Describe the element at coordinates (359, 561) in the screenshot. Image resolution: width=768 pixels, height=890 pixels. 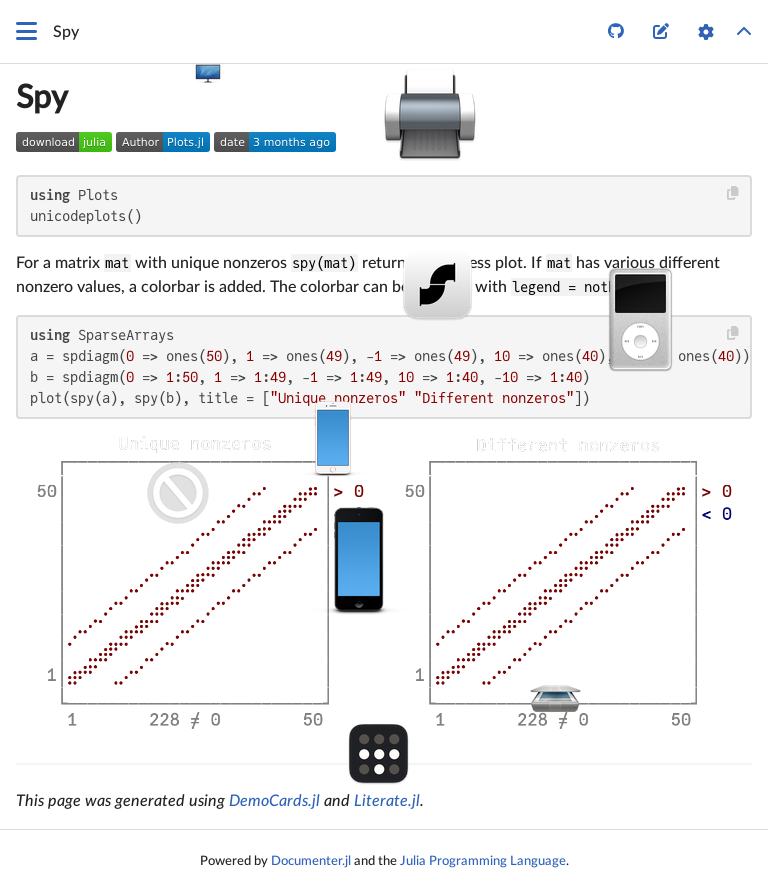
I see `iPod Touch device connected to your computer` at that location.